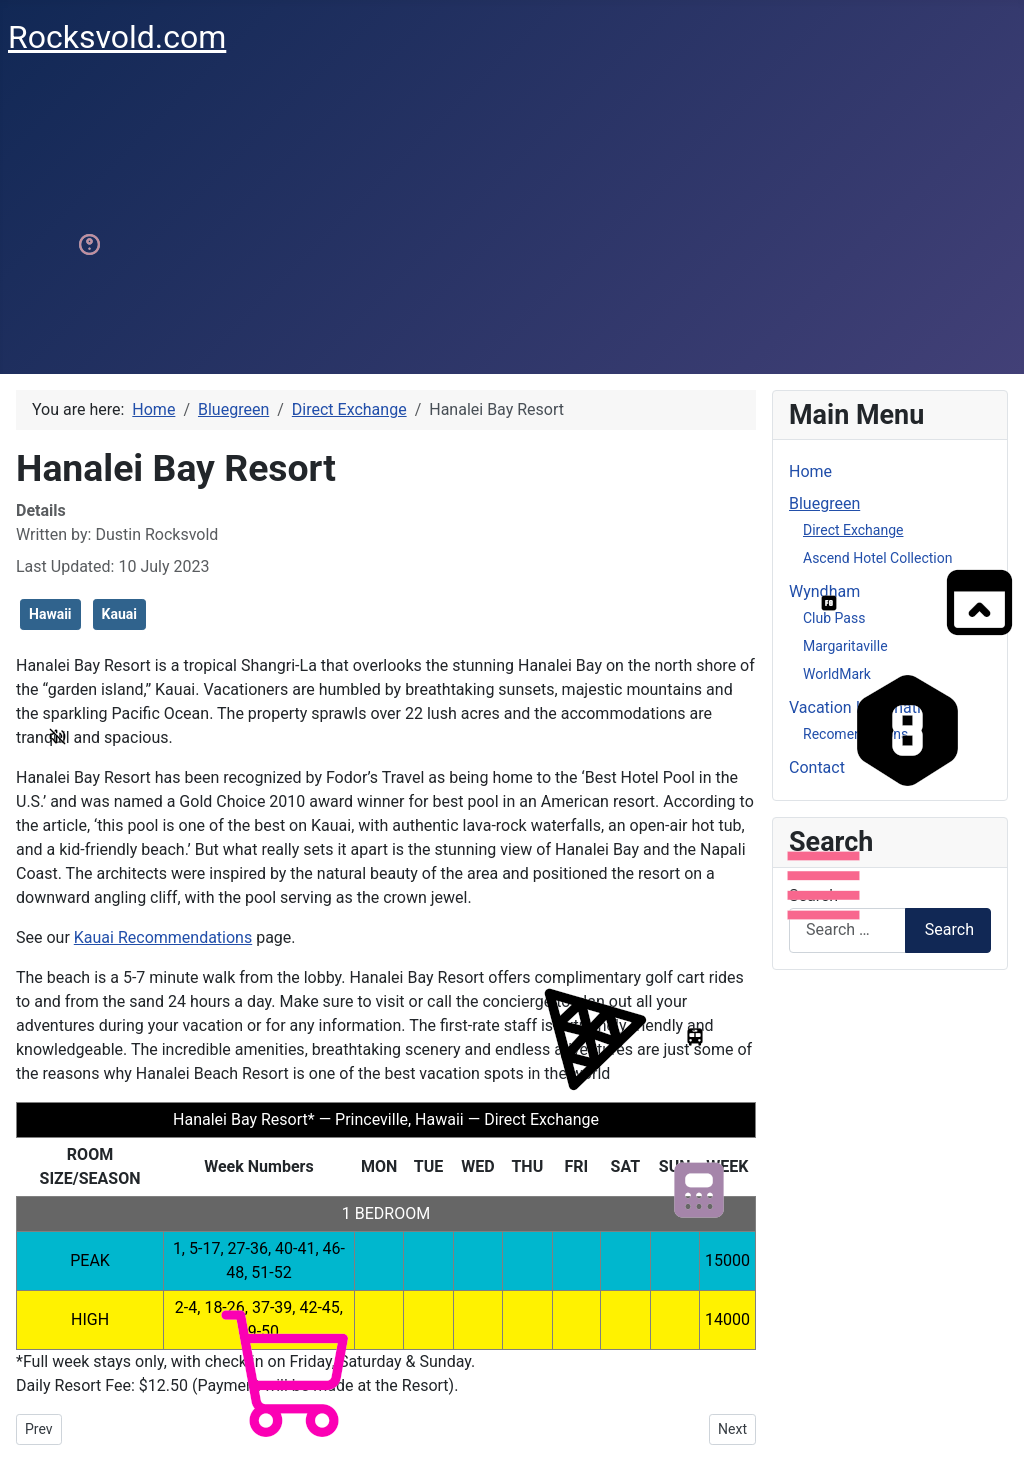 This screenshot has width=1024, height=1461. Describe the element at coordinates (89, 244) in the screenshot. I see `access vacuum or cleaning device controls` at that location.